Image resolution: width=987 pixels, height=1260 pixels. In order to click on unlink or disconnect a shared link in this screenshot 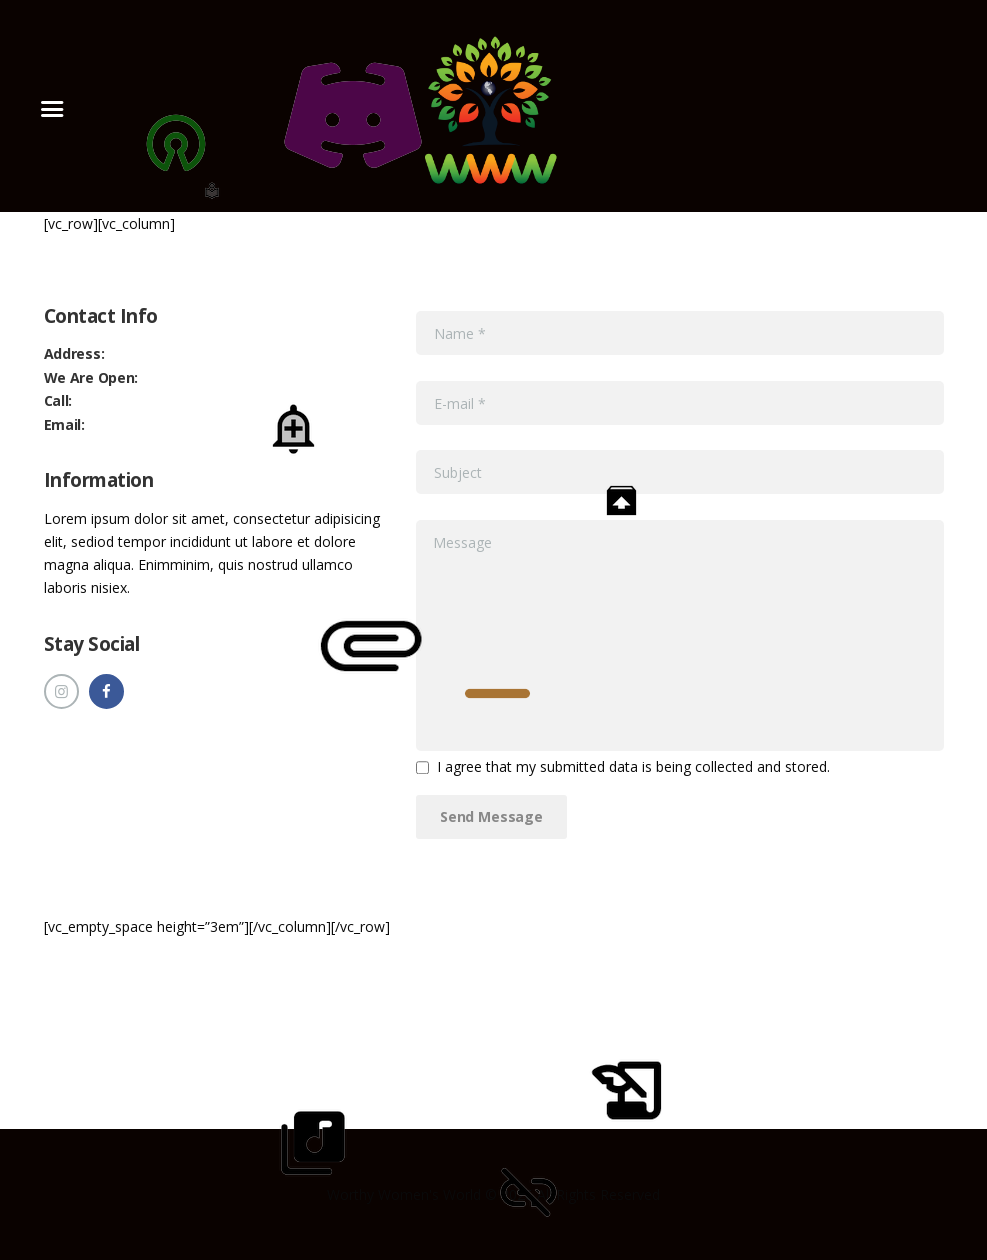, I will do `click(528, 1192)`.